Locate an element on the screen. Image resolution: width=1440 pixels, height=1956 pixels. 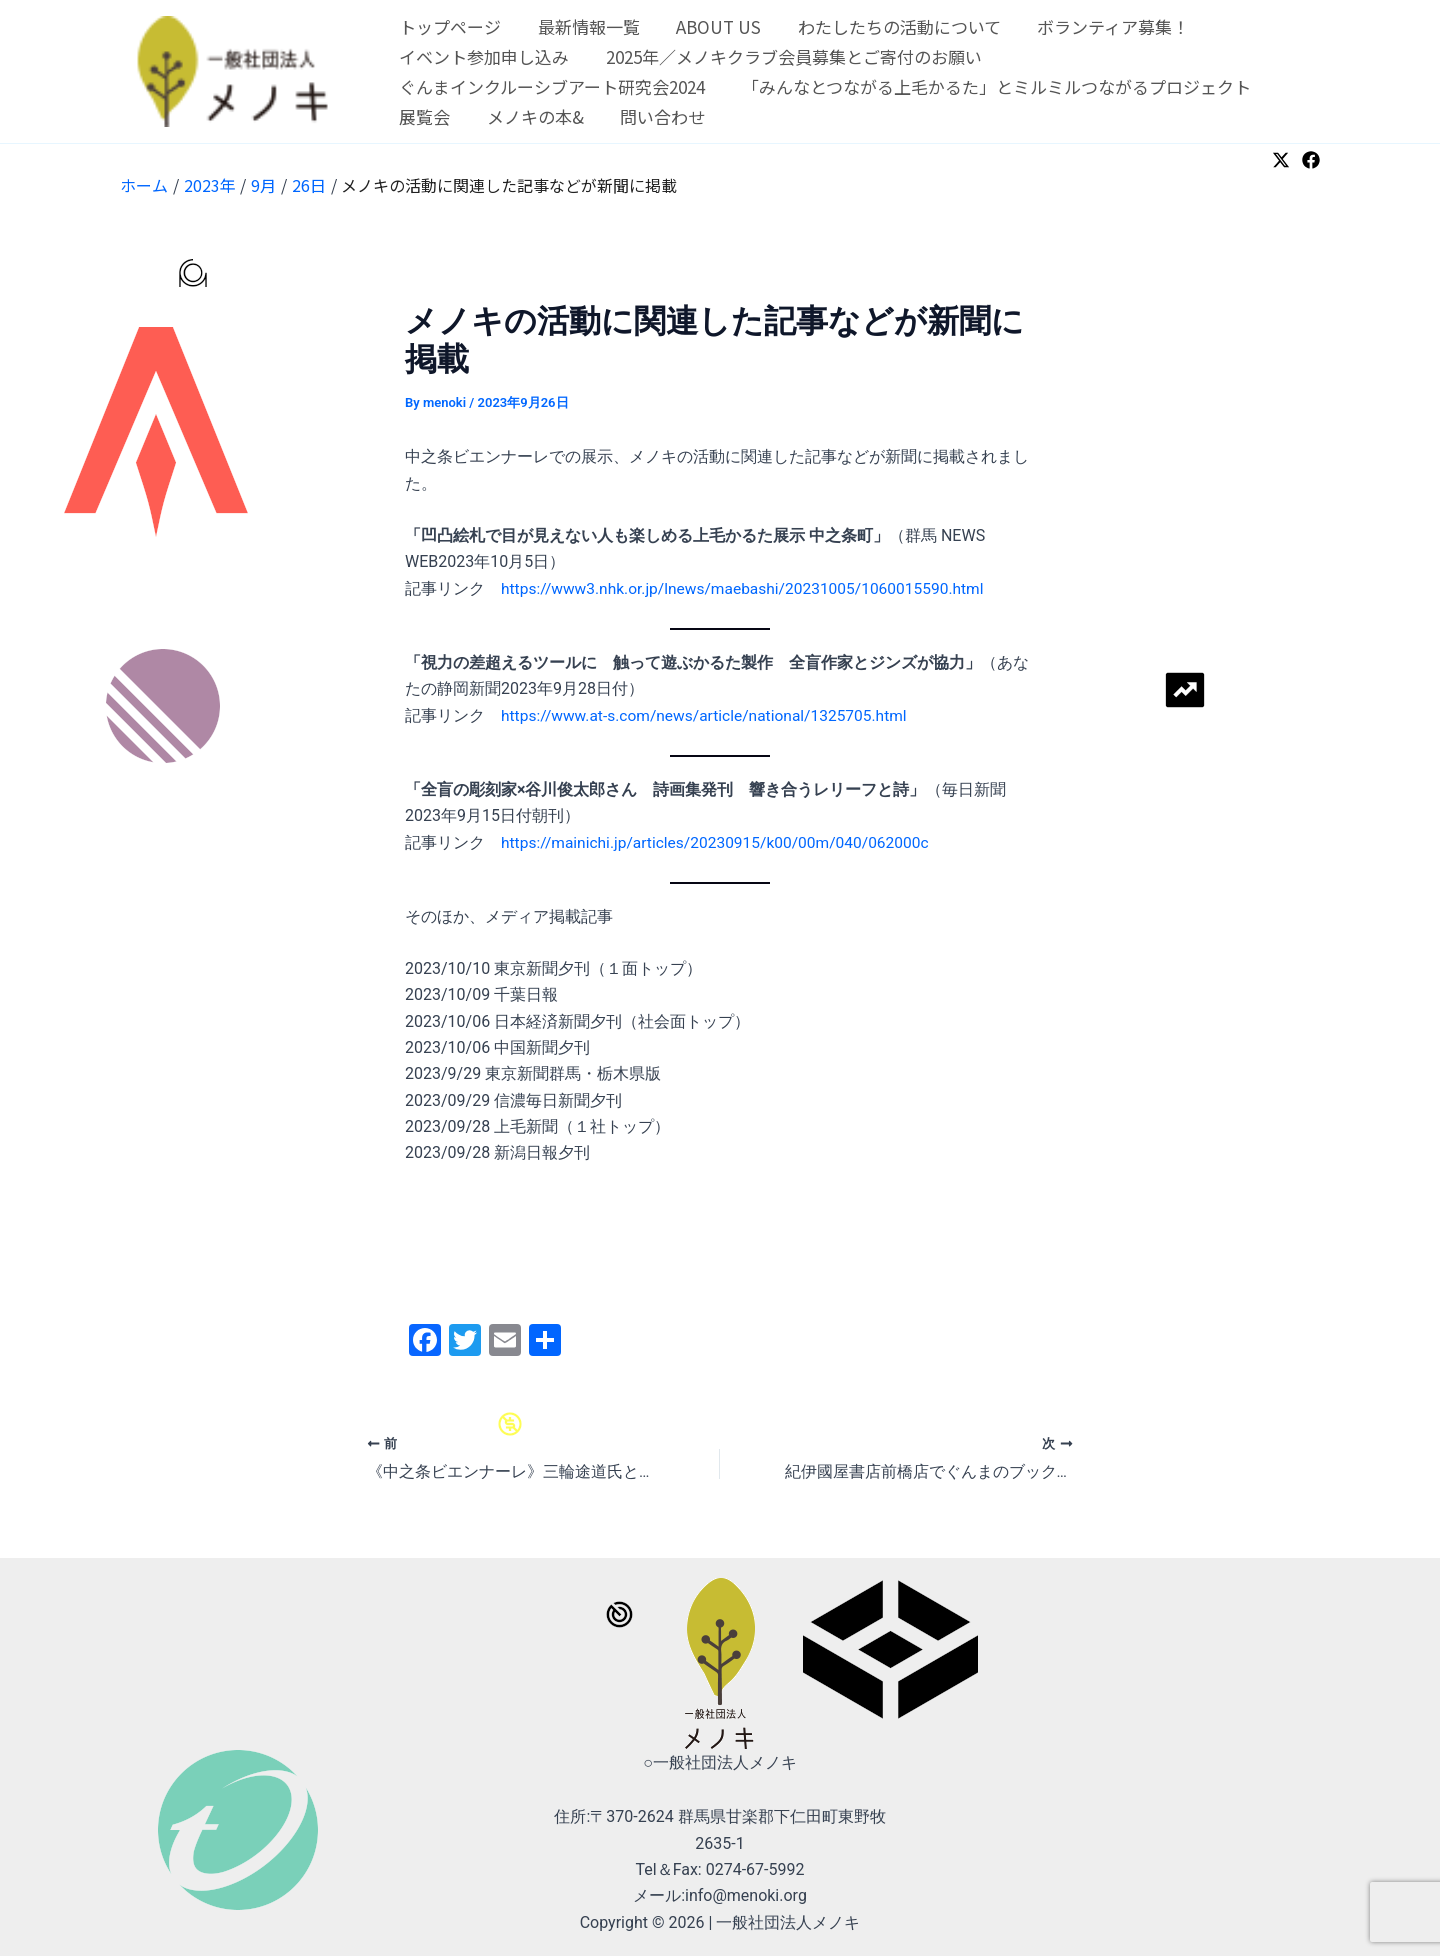
scan a QR code or barcode is located at coordinates (619, 1614).